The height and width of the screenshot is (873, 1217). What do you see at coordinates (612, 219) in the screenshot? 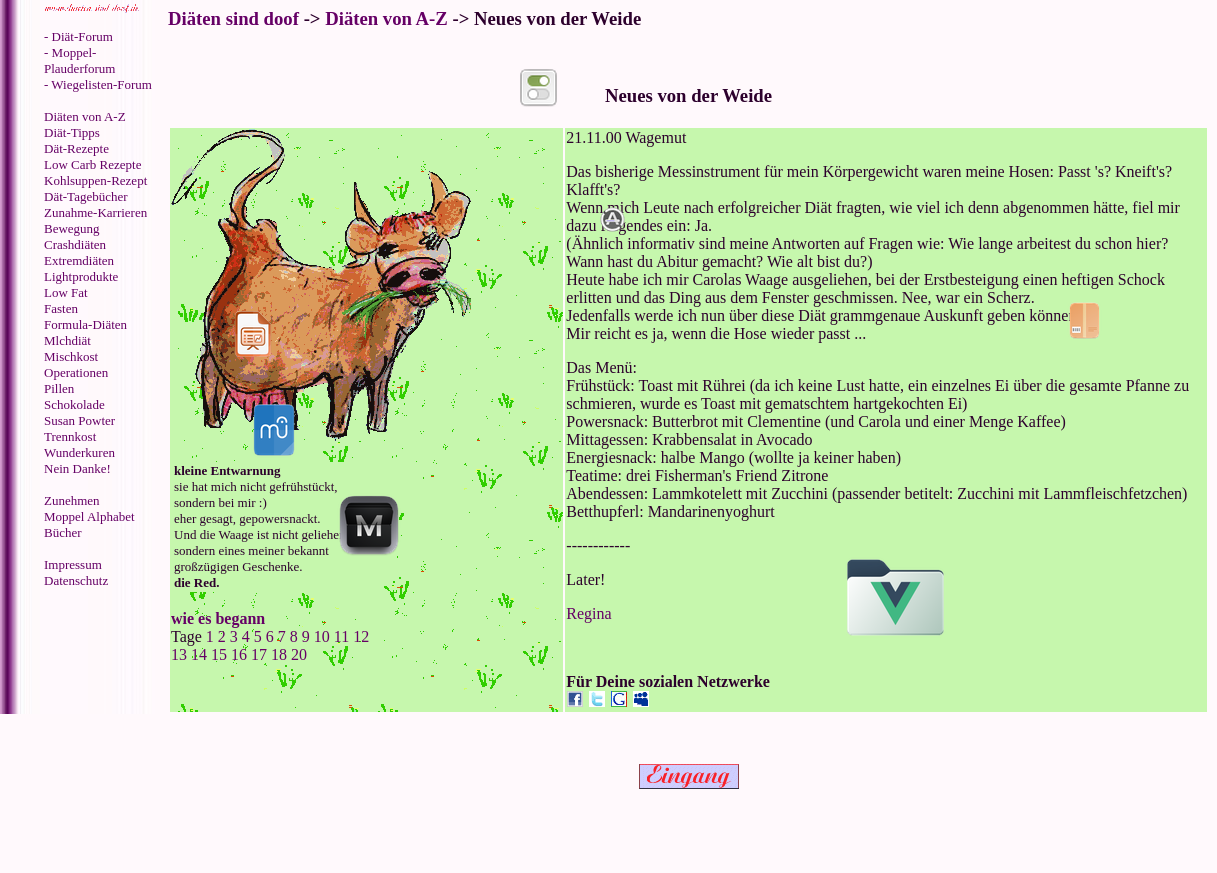
I see `check for available software updates` at bounding box center [612, 219].